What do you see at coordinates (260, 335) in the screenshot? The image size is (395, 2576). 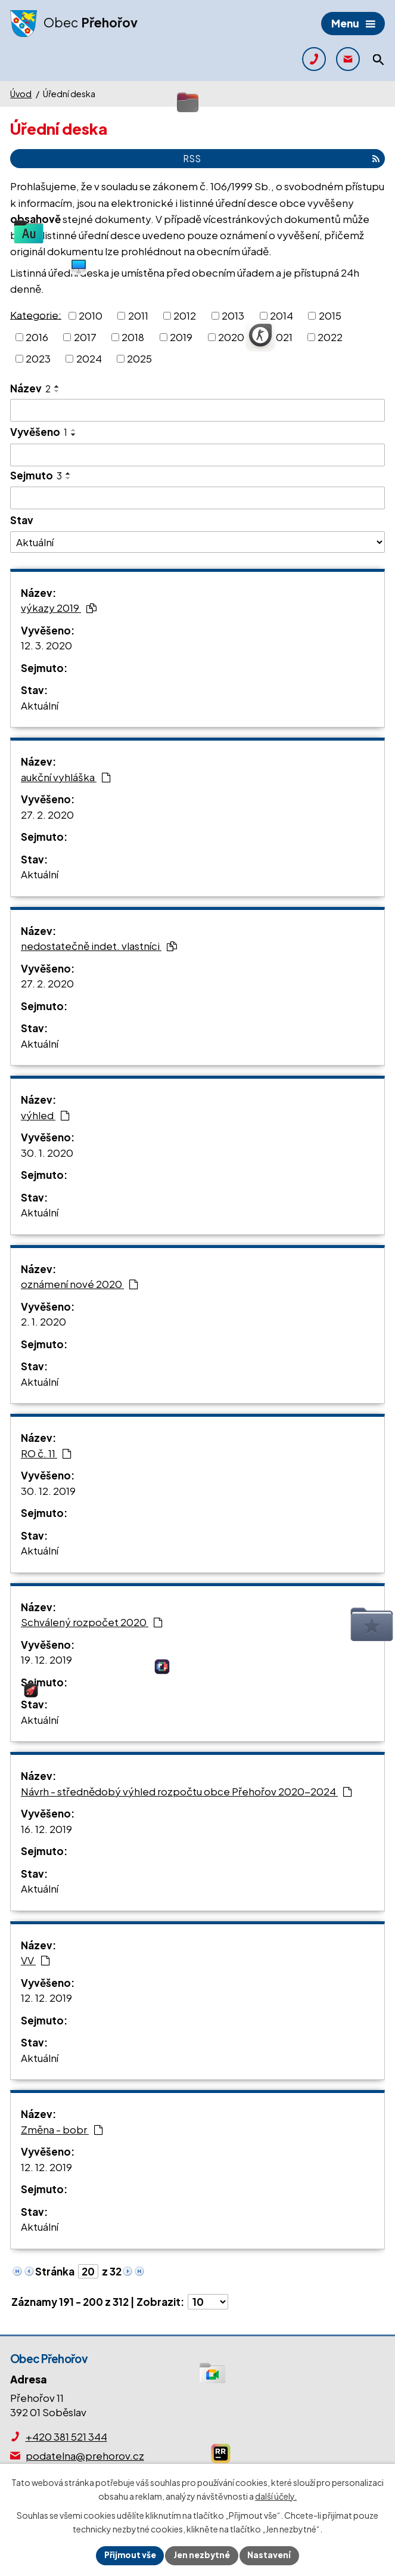 I see `launch counter-strike: global offensive` at bounding box center [260, 335].